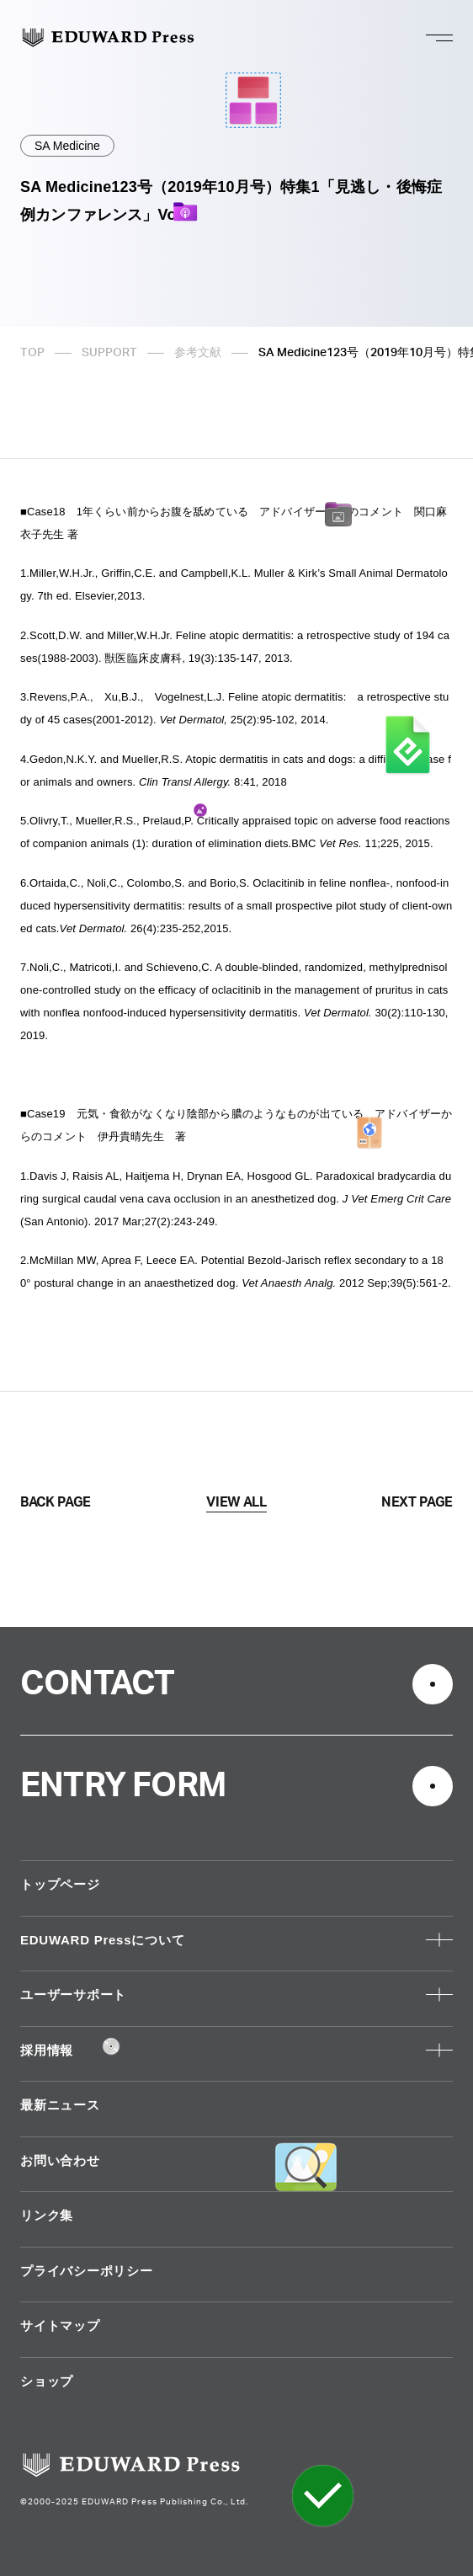 The width and height of the screenshot is (473, 2576). I want to click on select all items in the current view, so click(253, 100).